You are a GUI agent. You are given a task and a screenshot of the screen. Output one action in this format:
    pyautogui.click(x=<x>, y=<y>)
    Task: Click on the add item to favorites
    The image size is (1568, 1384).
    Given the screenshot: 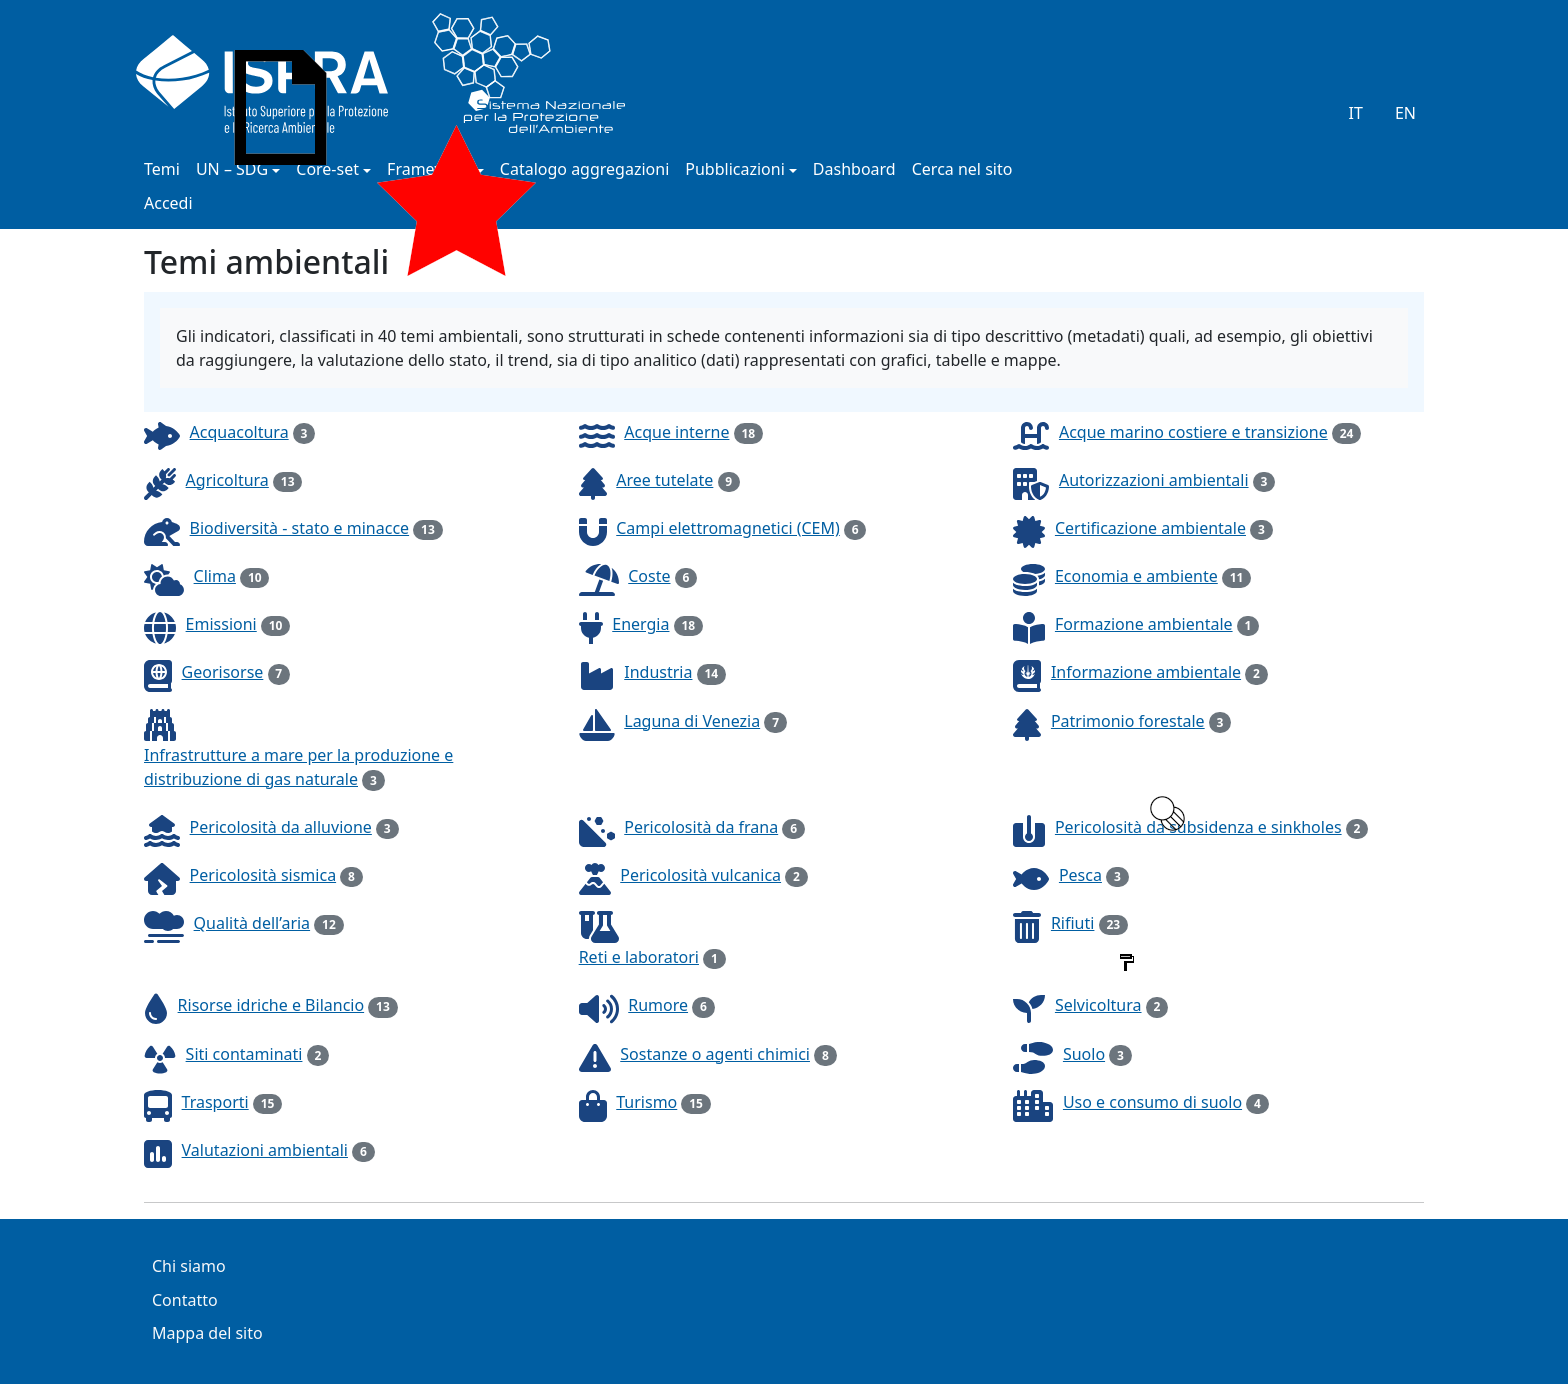 What is the action you would take?
    pyautogui.click(x=456, y=208)
    